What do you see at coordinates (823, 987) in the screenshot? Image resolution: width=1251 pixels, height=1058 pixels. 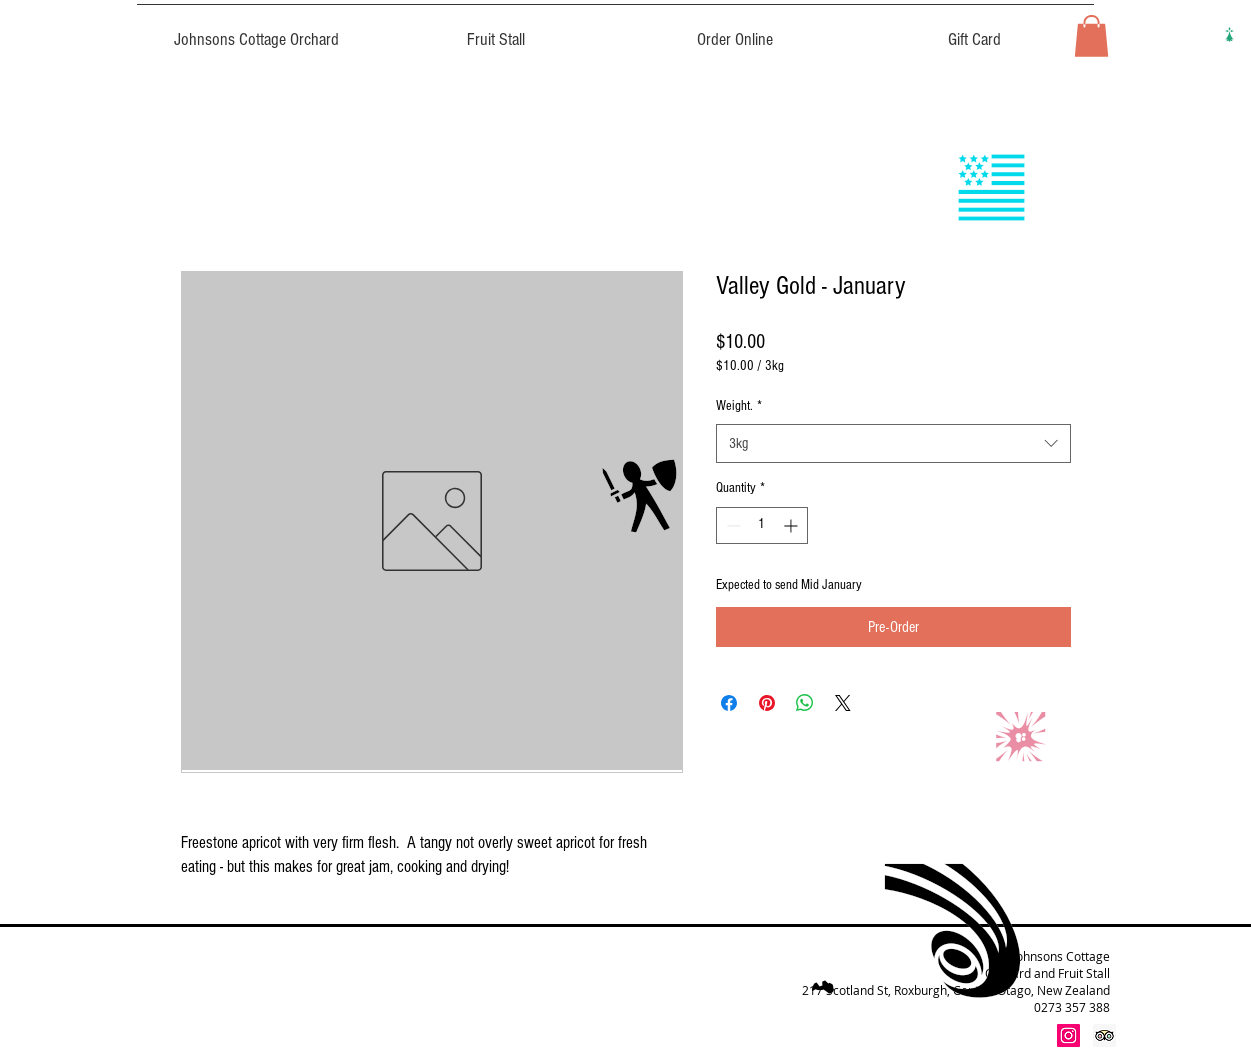 I see `select latvia as your country or region` at bounding box center [823, 987].